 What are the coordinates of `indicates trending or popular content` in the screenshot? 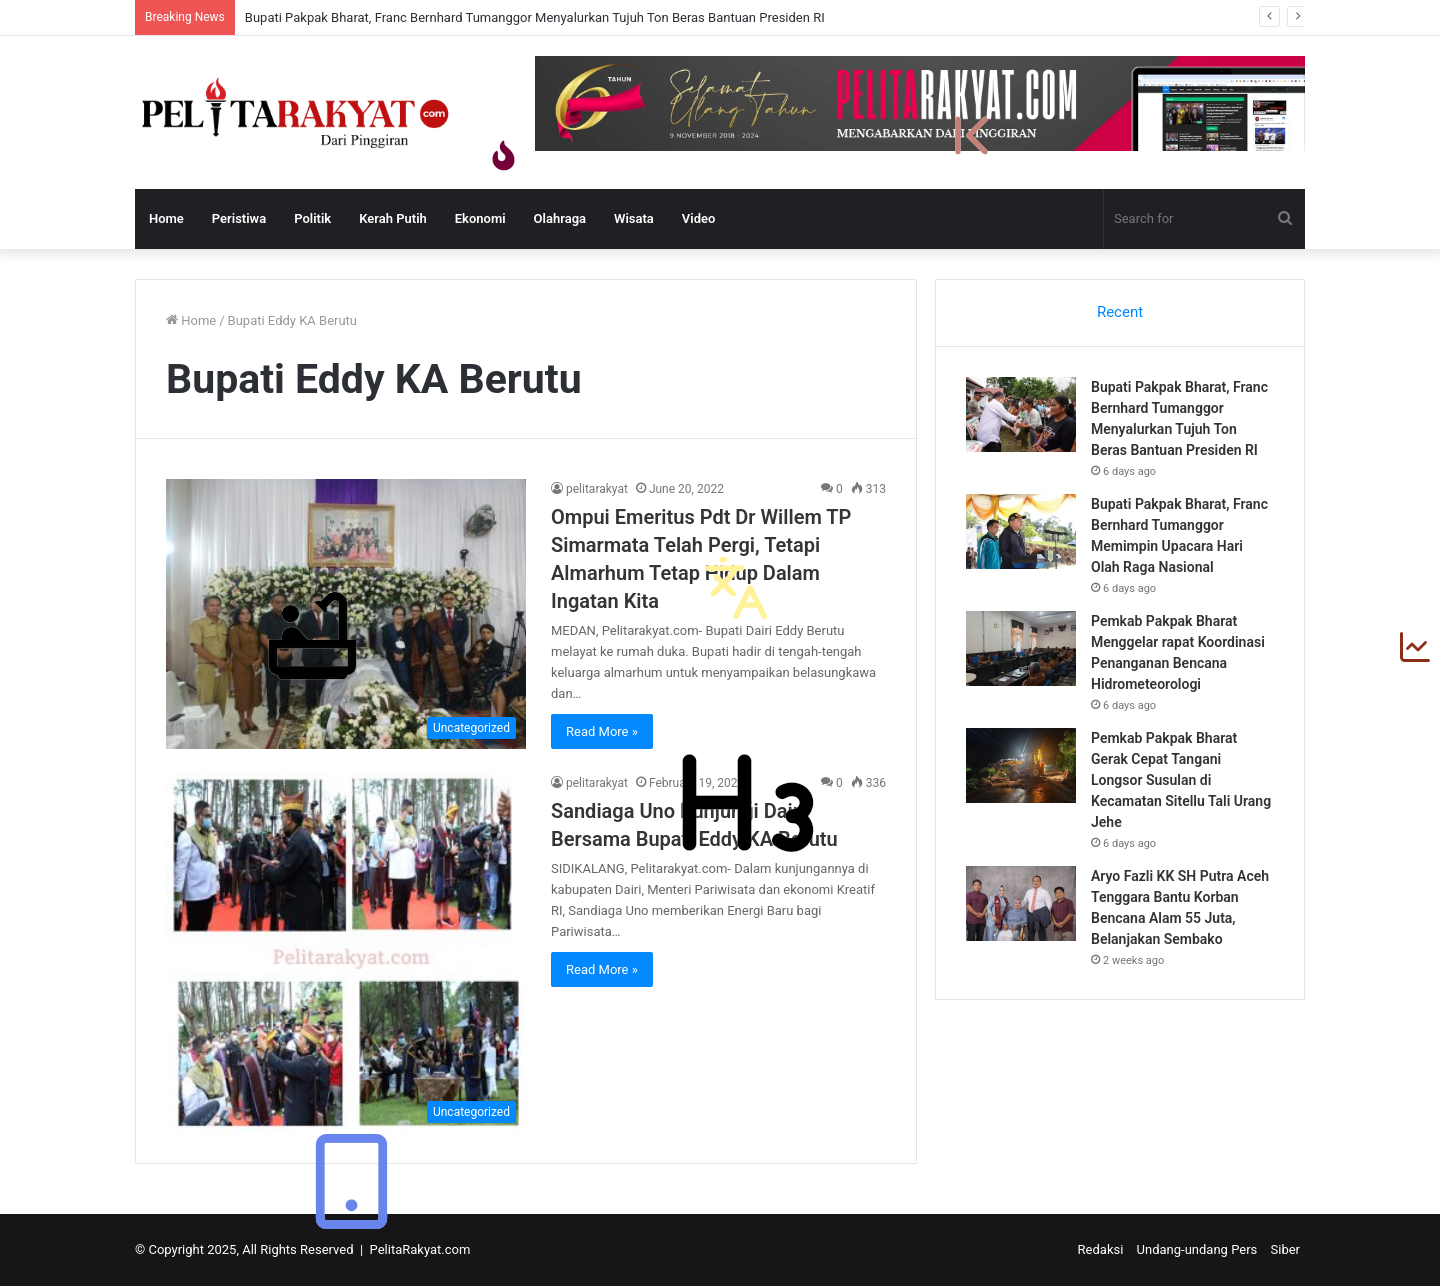 It's located at (503, 155).